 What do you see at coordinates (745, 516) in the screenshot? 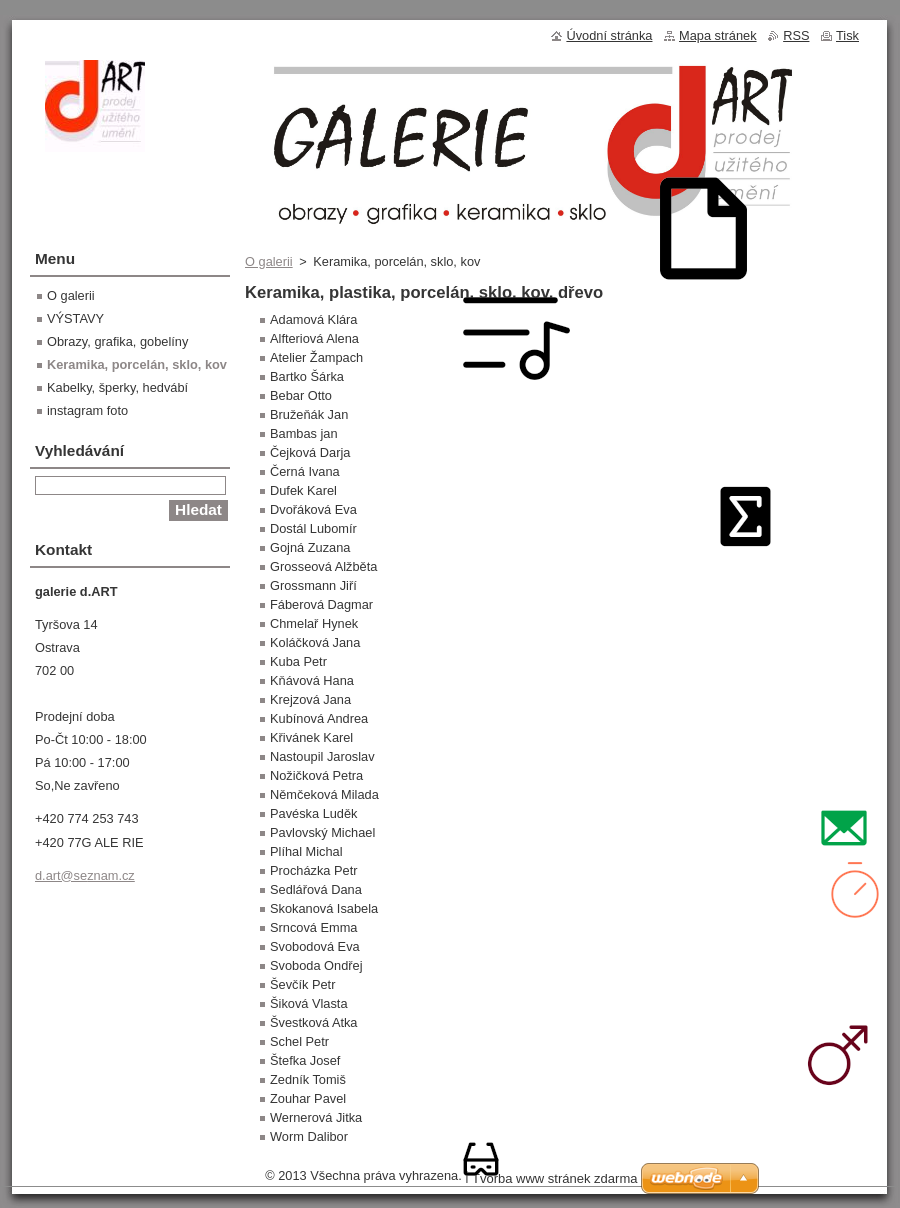
I see `calculate sum or total` at bounding box center [745, 516].